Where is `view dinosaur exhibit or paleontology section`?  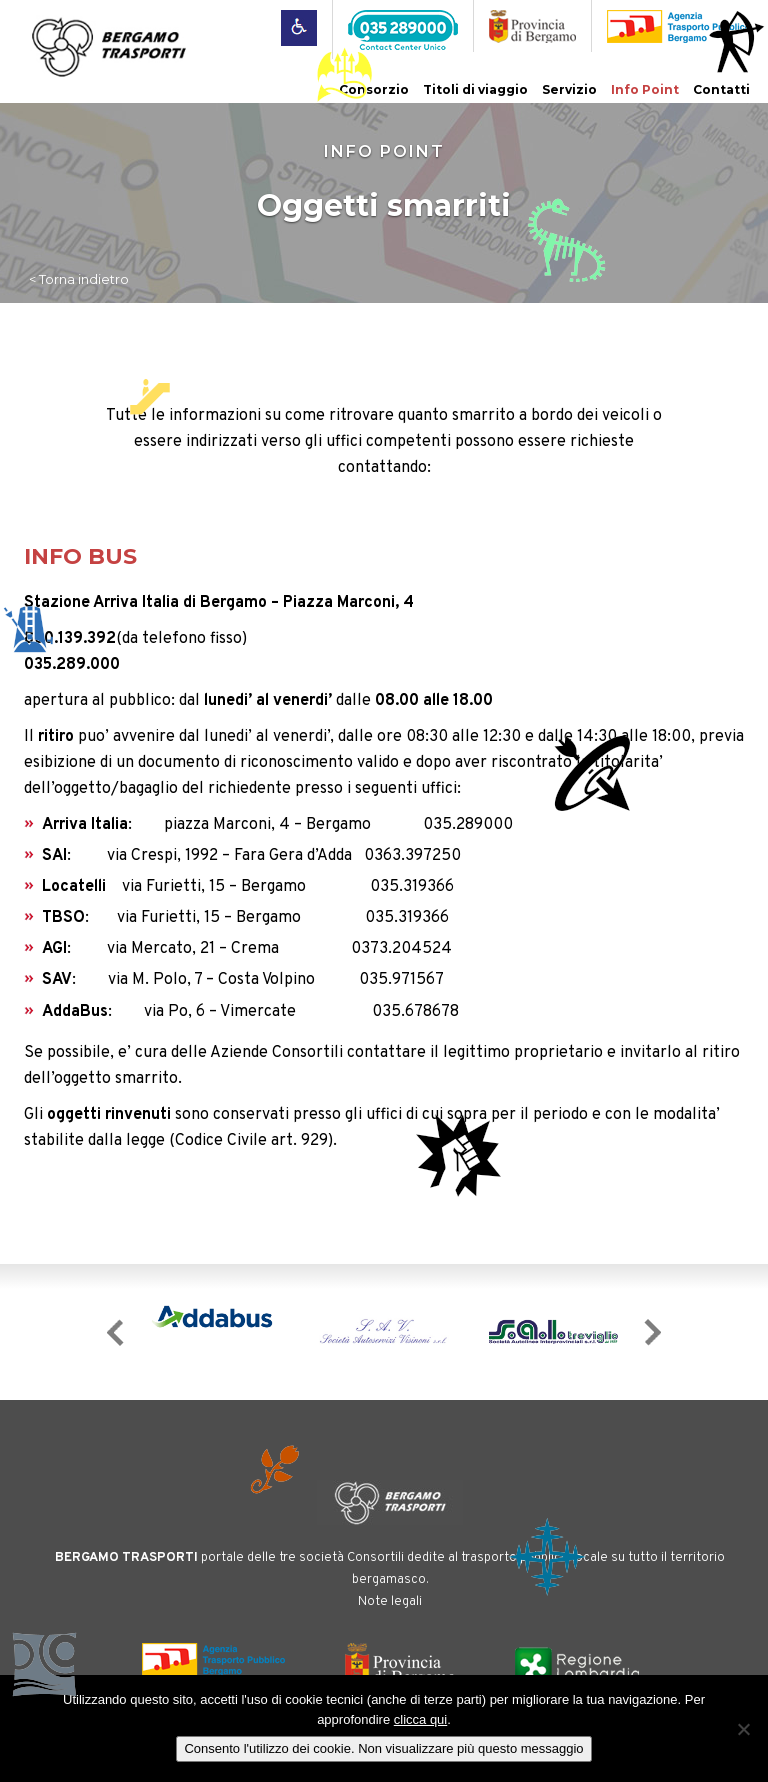
view dinosaur exhibit or paleontology section is located at coordinates (566, 241).